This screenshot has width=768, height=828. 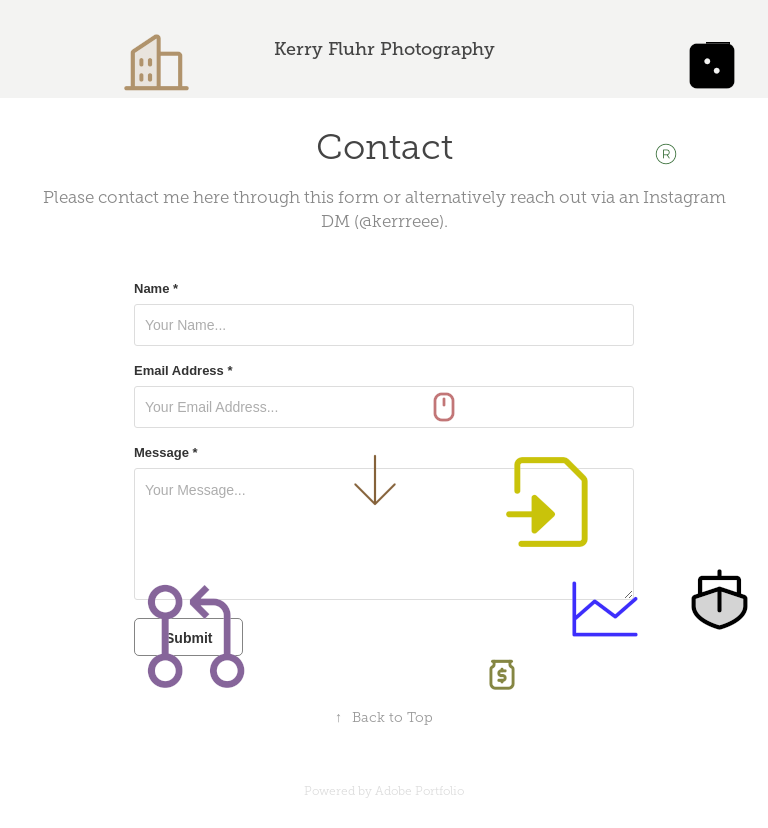 I want to click on leave a tip or donation, so click(x=502, y=674).